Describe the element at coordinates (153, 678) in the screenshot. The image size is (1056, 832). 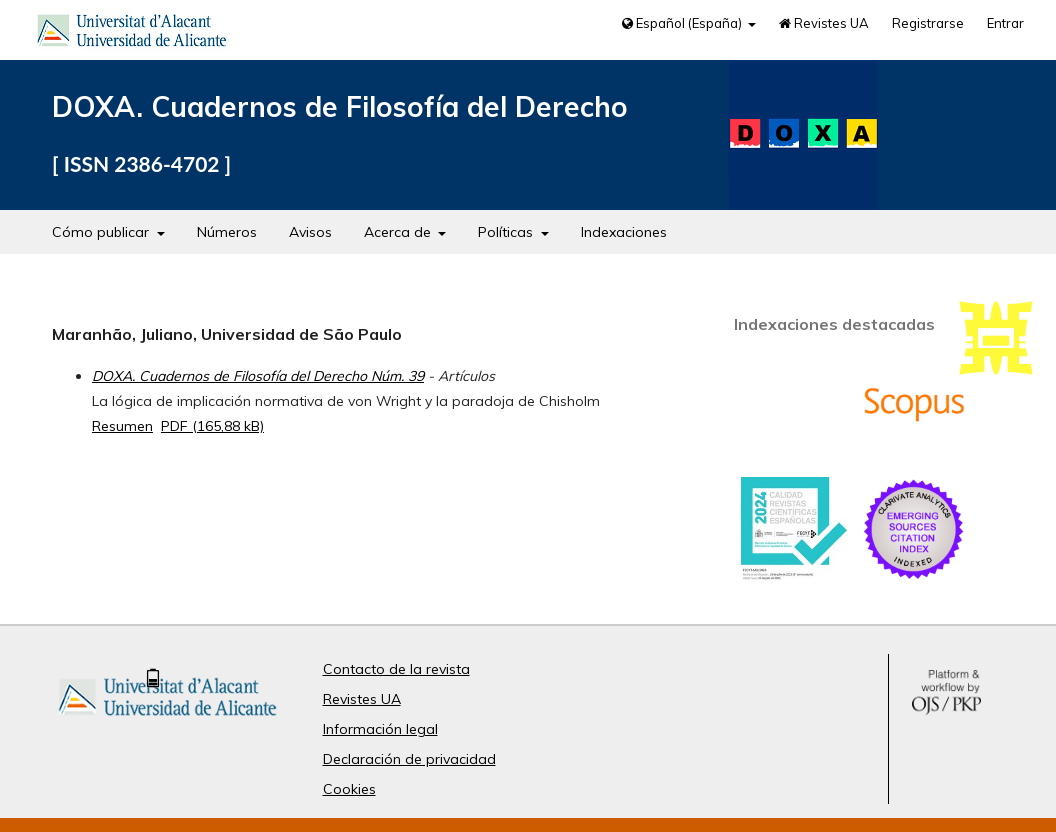
I see `indicates battery at 50% charge` at that location.